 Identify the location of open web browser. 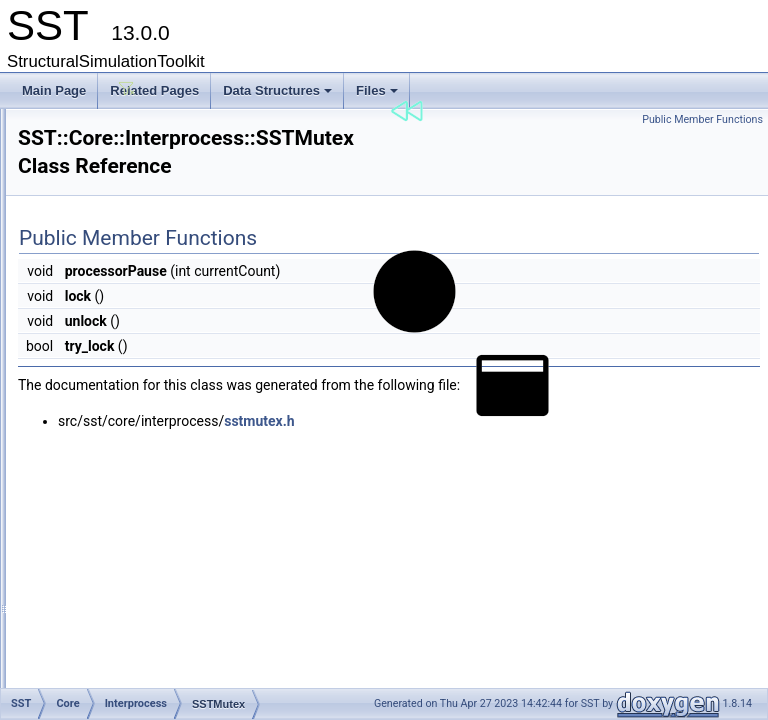
(512, 385).